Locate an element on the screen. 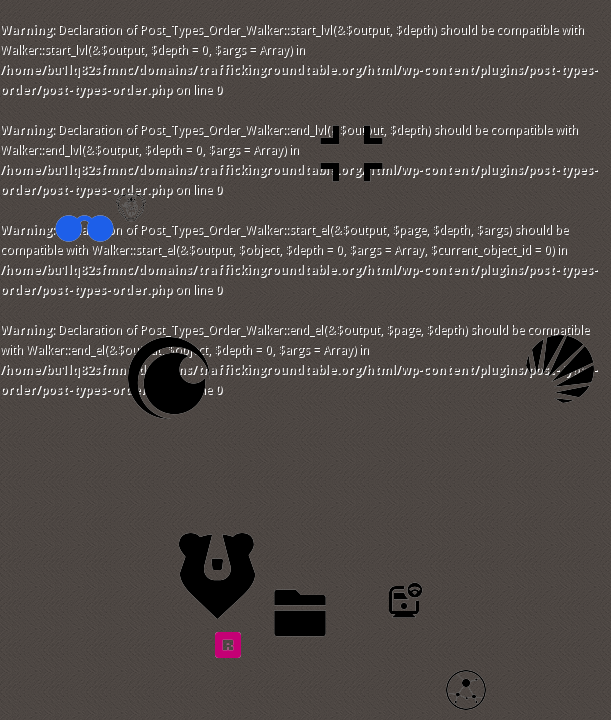 This screenshot has width=611, height=720. exit fullscreen mode is located at coordinates (351, 153).